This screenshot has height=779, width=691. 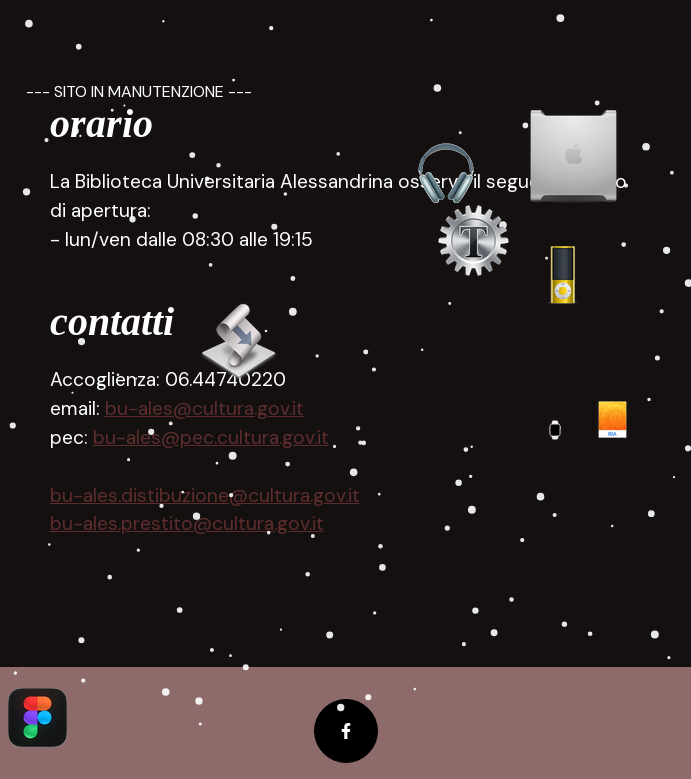 What do you see at coordinates (562, 275) in the screenshot?
I see `iPod nano device connected` at bounding box center [562, 275].